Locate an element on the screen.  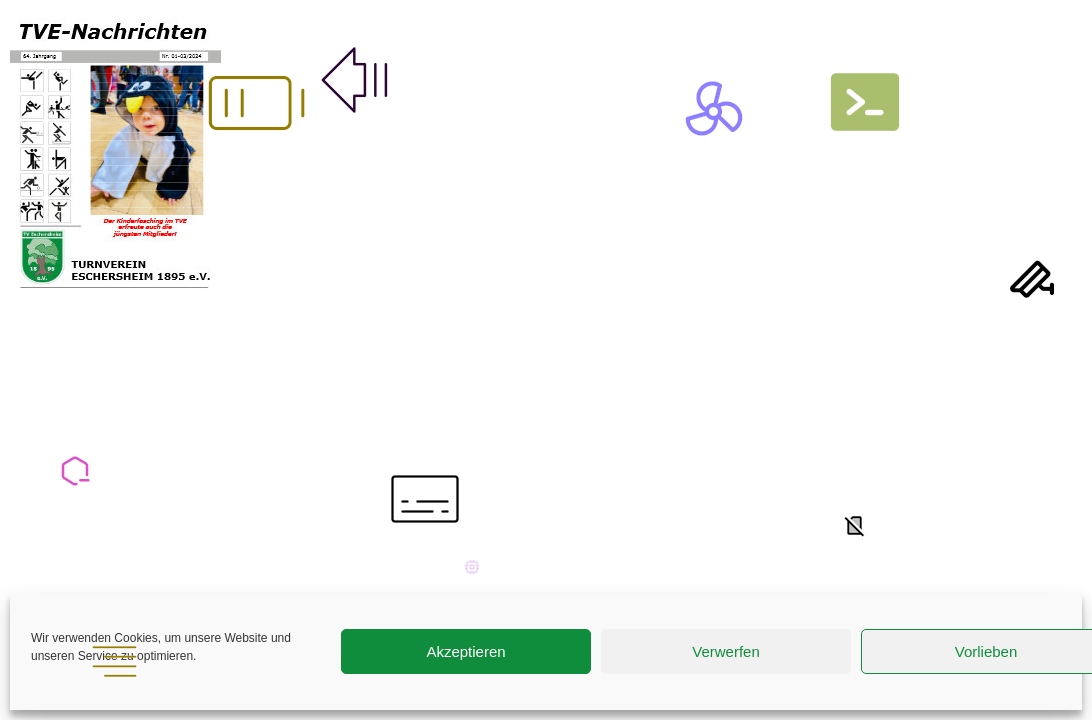
view system performance or processor usage is located at coordinates (472, 567).